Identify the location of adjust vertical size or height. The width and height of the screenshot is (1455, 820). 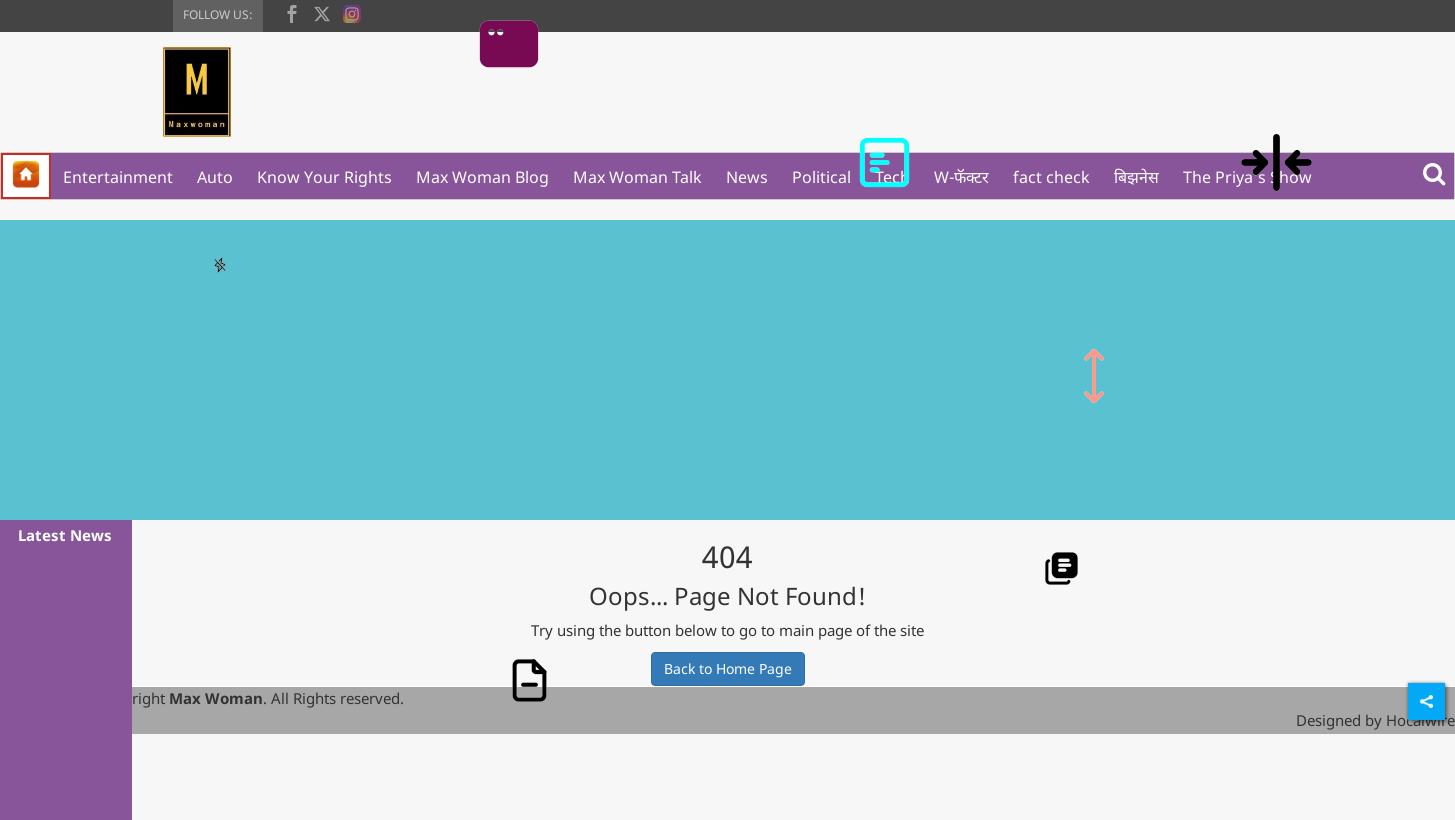
(1094, 376).